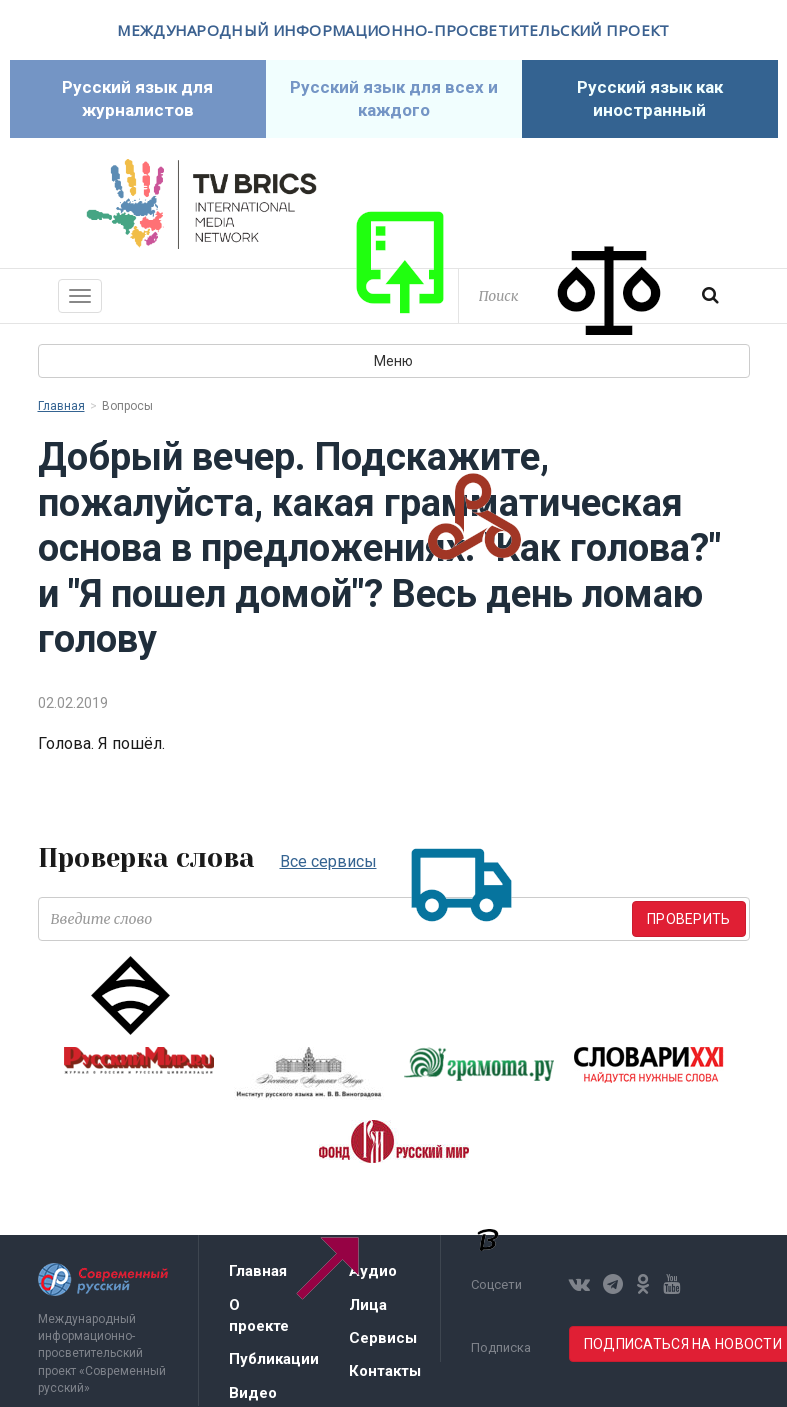 The height and width of the screenshot is (1407, 787). What do you see at coordinates (474, 516) in the screenshot?
I see `access Google Dataproc cloud service` at bounding box center [474, 516].